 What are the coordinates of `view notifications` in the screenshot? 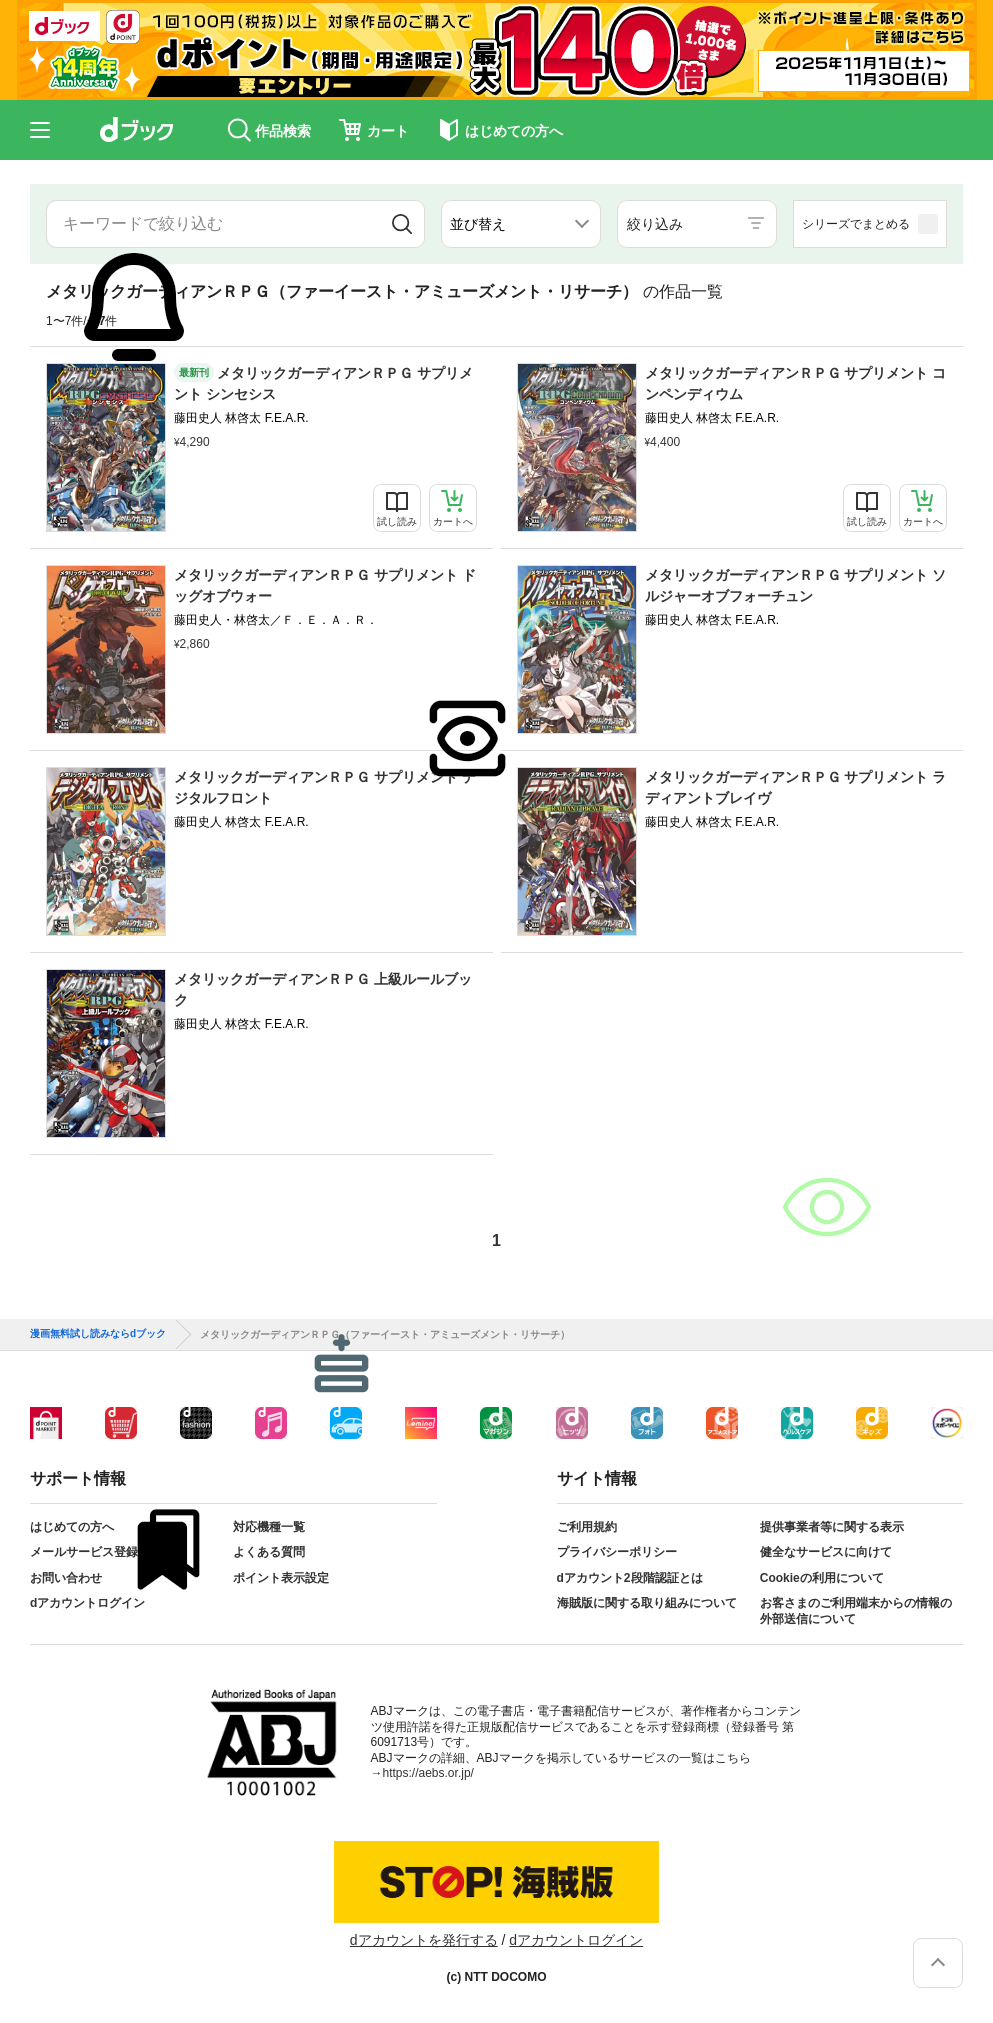 It's located at (134, 307).